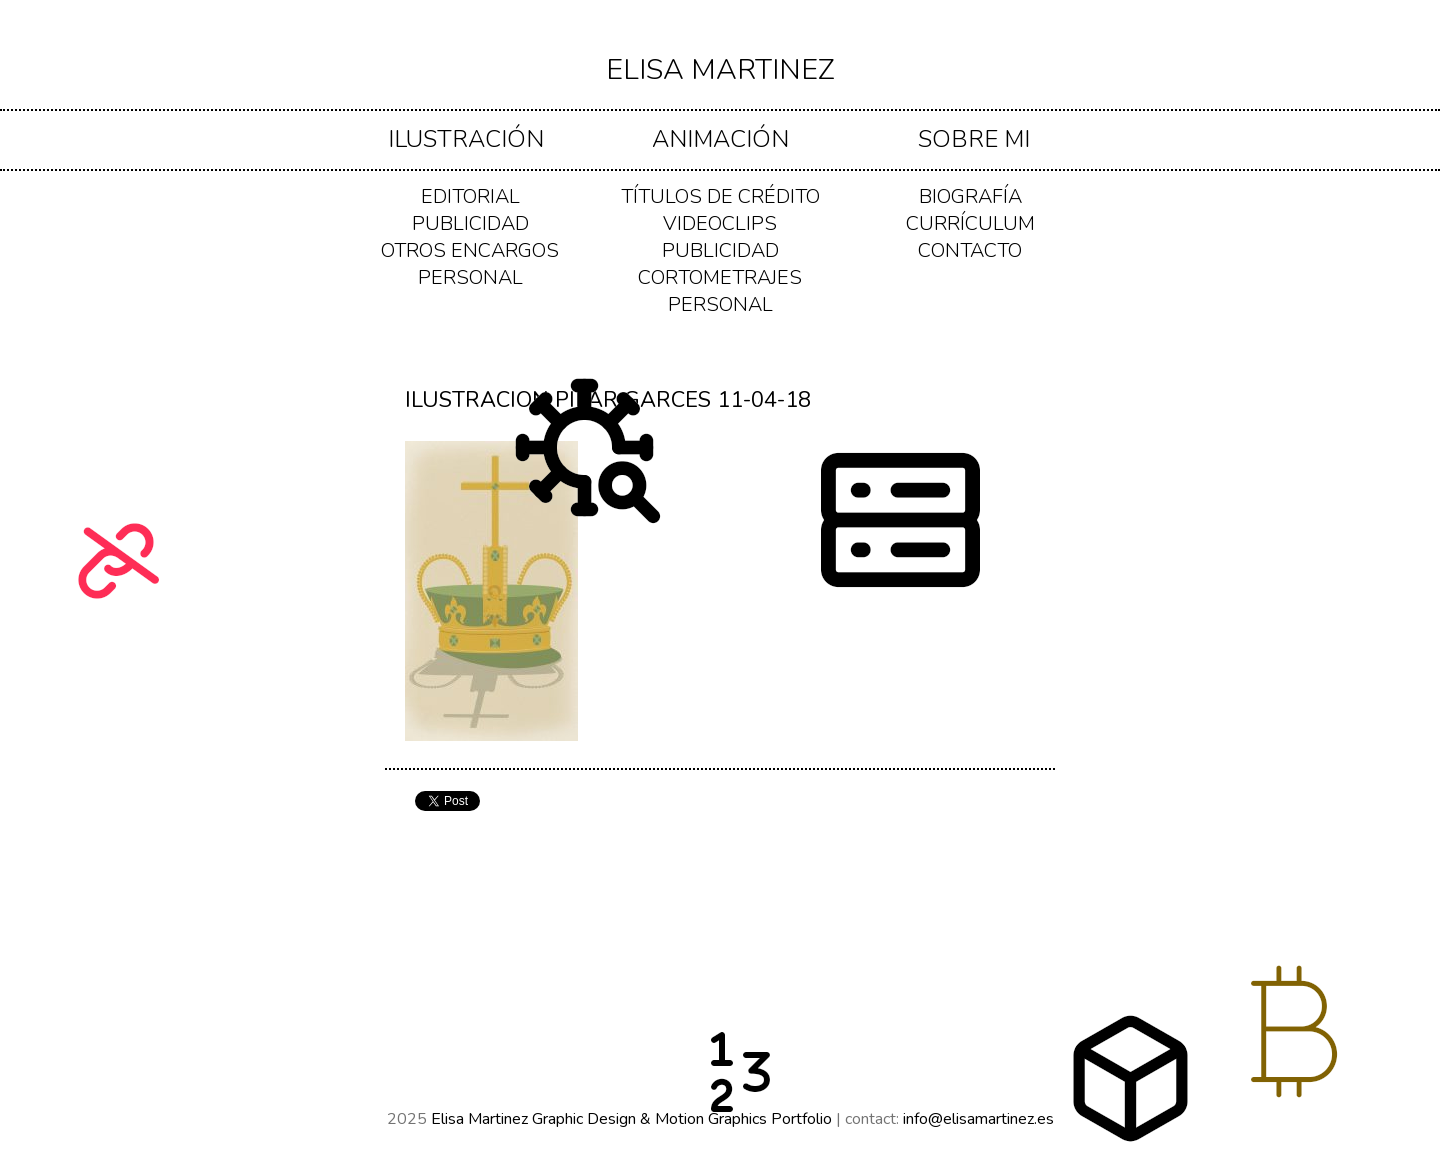 The width and height of the screenshot is (1440, 1150). I want to click on search for virus or malware threats, so click(584, 447).